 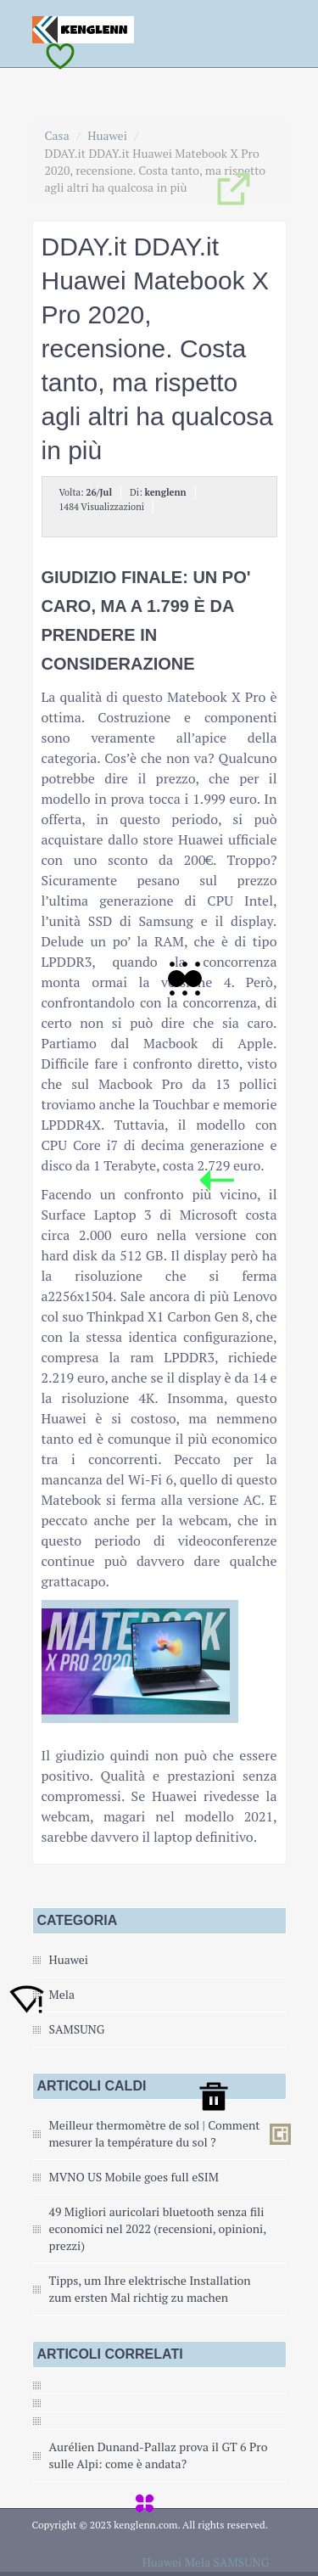 What do you see at coordinates (60, 56) in the screenshot?
I see `add to favorites` at bounding box center [60, 56].